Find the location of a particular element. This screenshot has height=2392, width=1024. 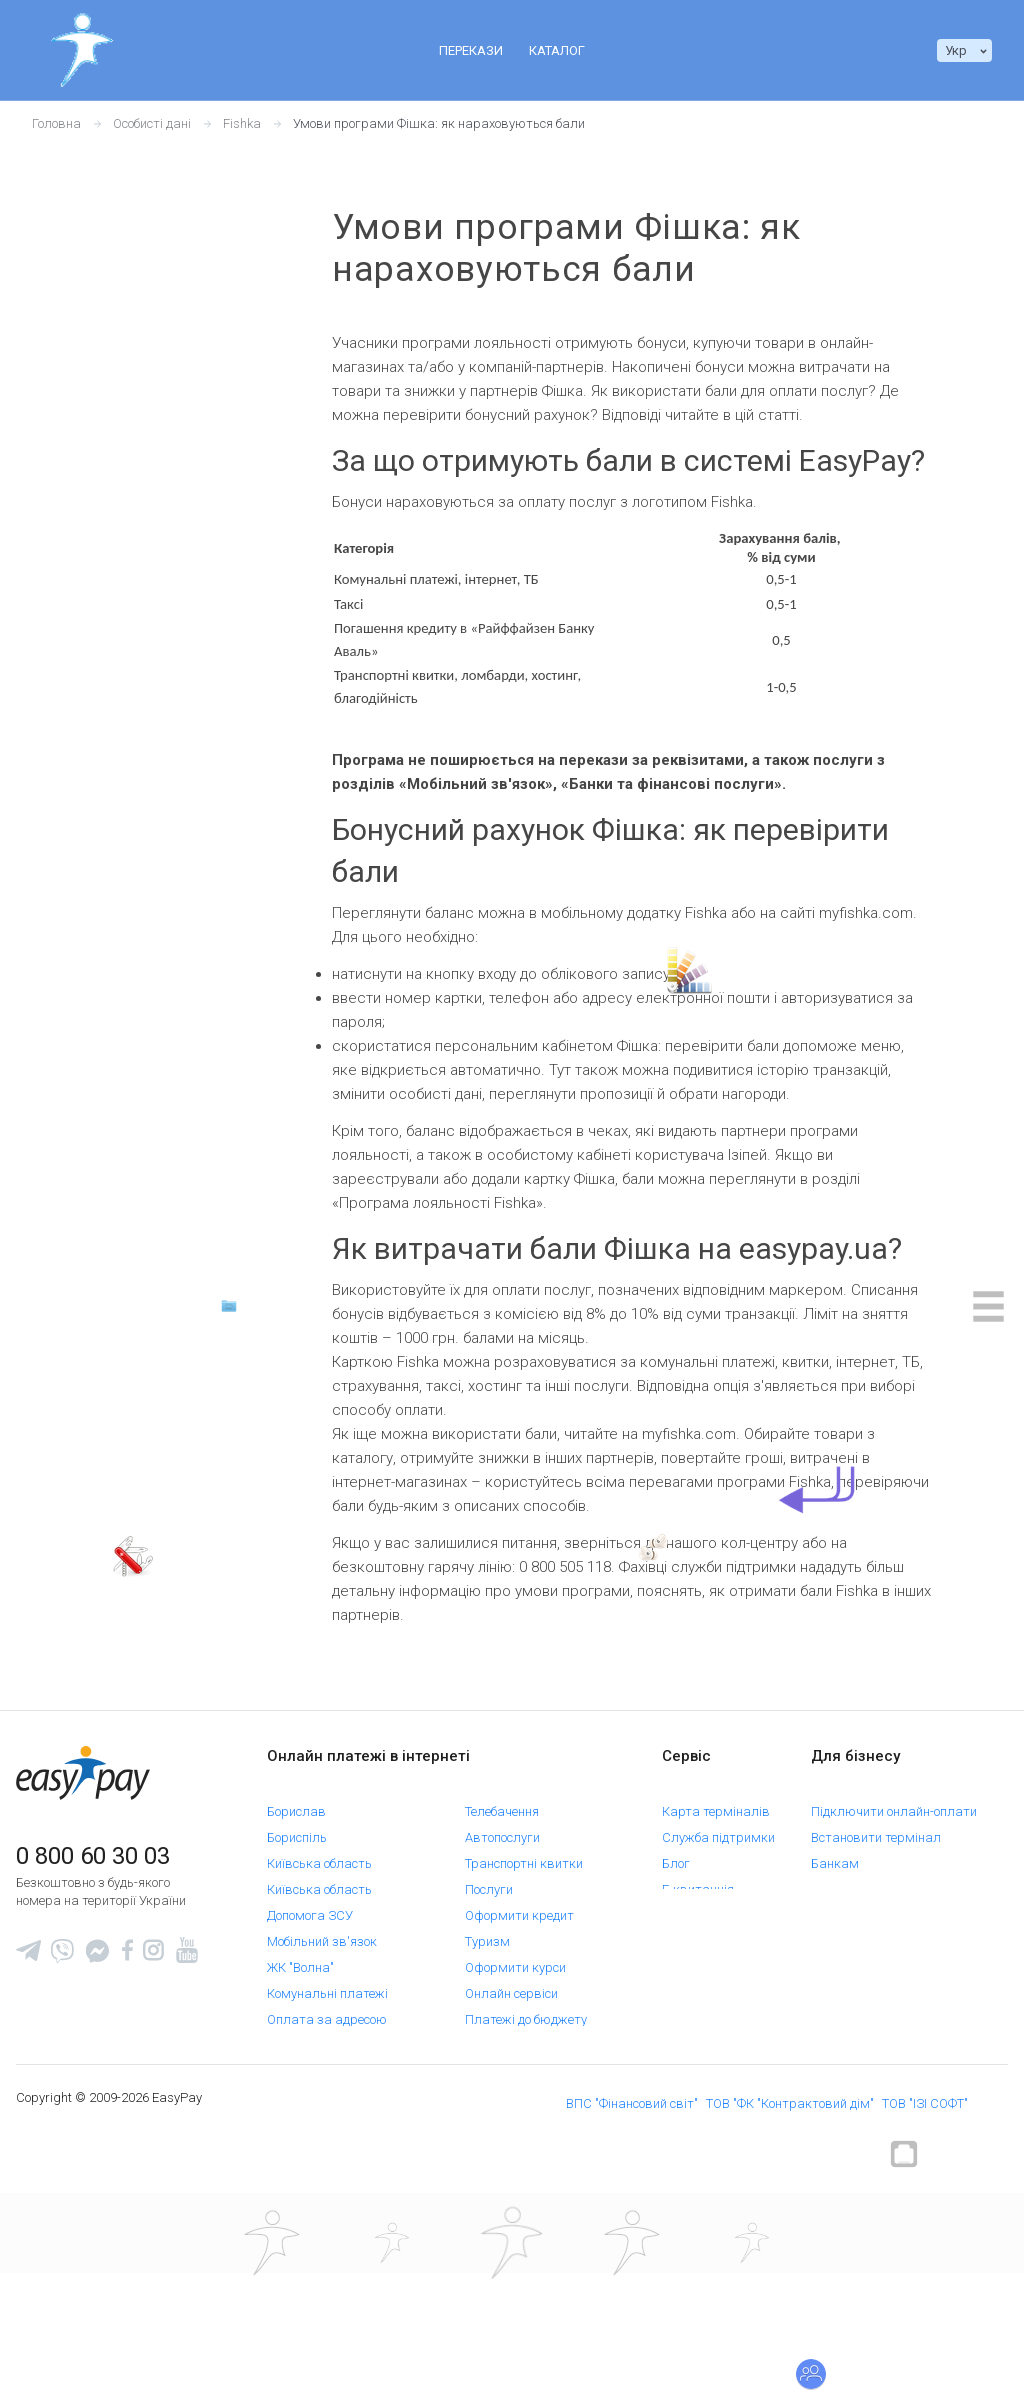

open your desktop folder is located at coordinates (229, 1306).